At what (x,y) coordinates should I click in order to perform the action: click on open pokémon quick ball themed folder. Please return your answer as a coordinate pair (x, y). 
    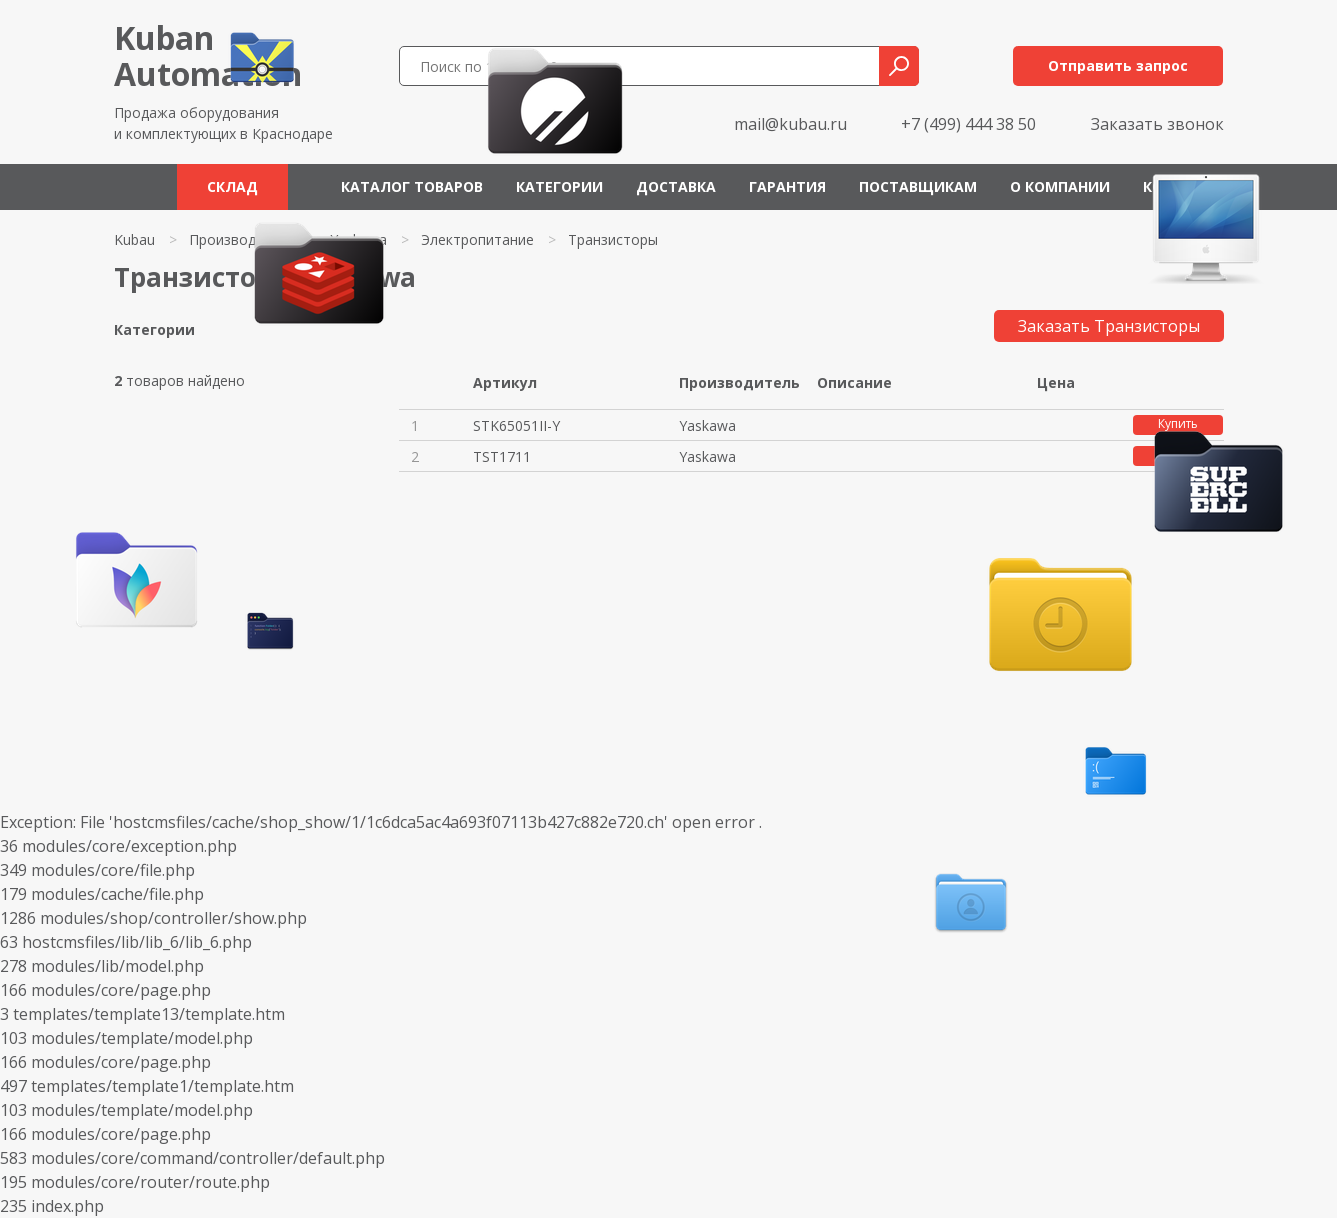
    Looking at the image, I should click on (262, 59).